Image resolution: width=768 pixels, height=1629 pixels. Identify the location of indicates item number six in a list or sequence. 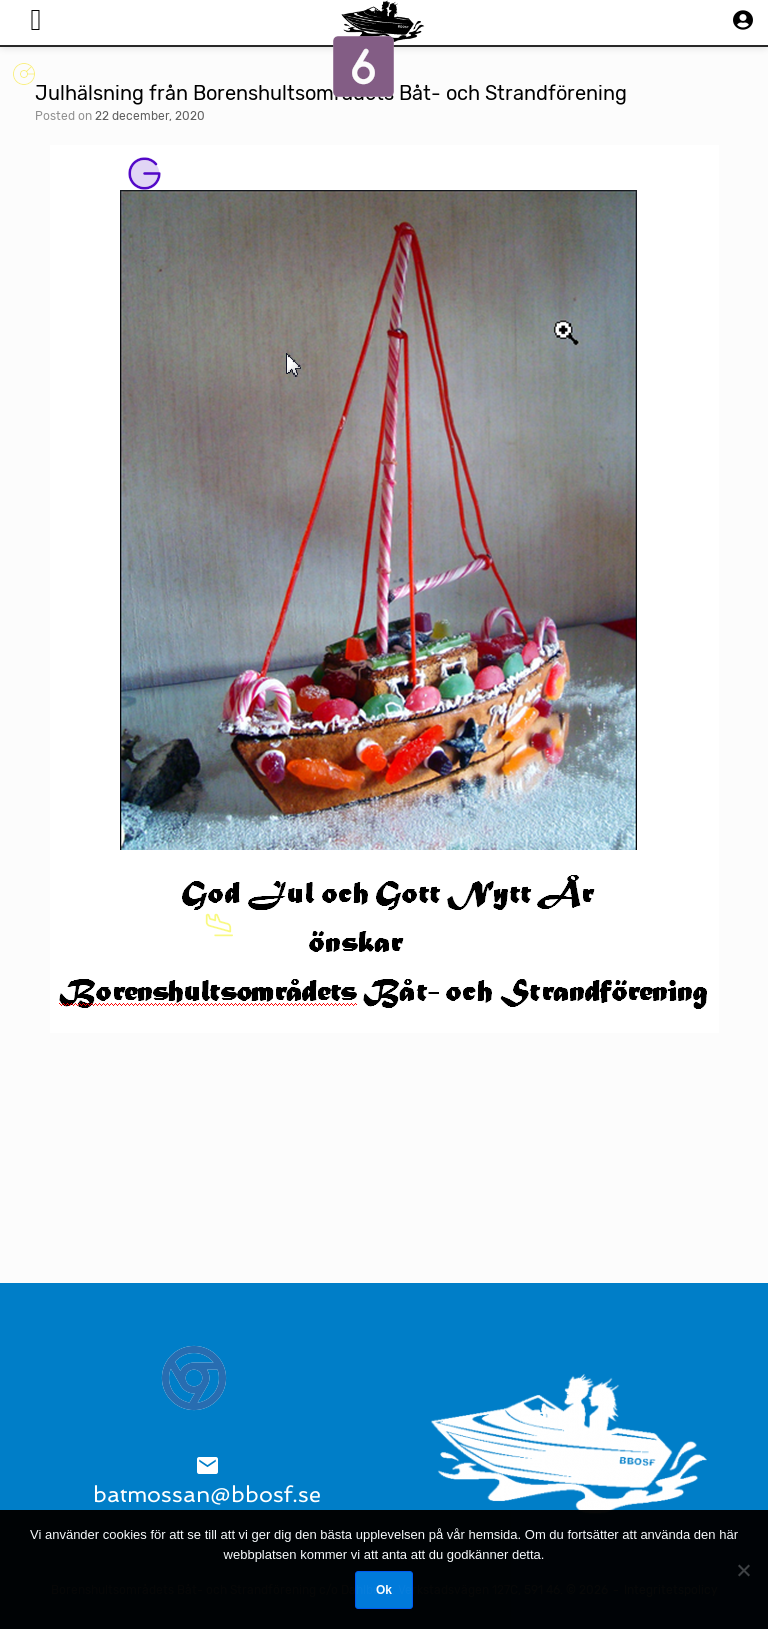
(363, 66).